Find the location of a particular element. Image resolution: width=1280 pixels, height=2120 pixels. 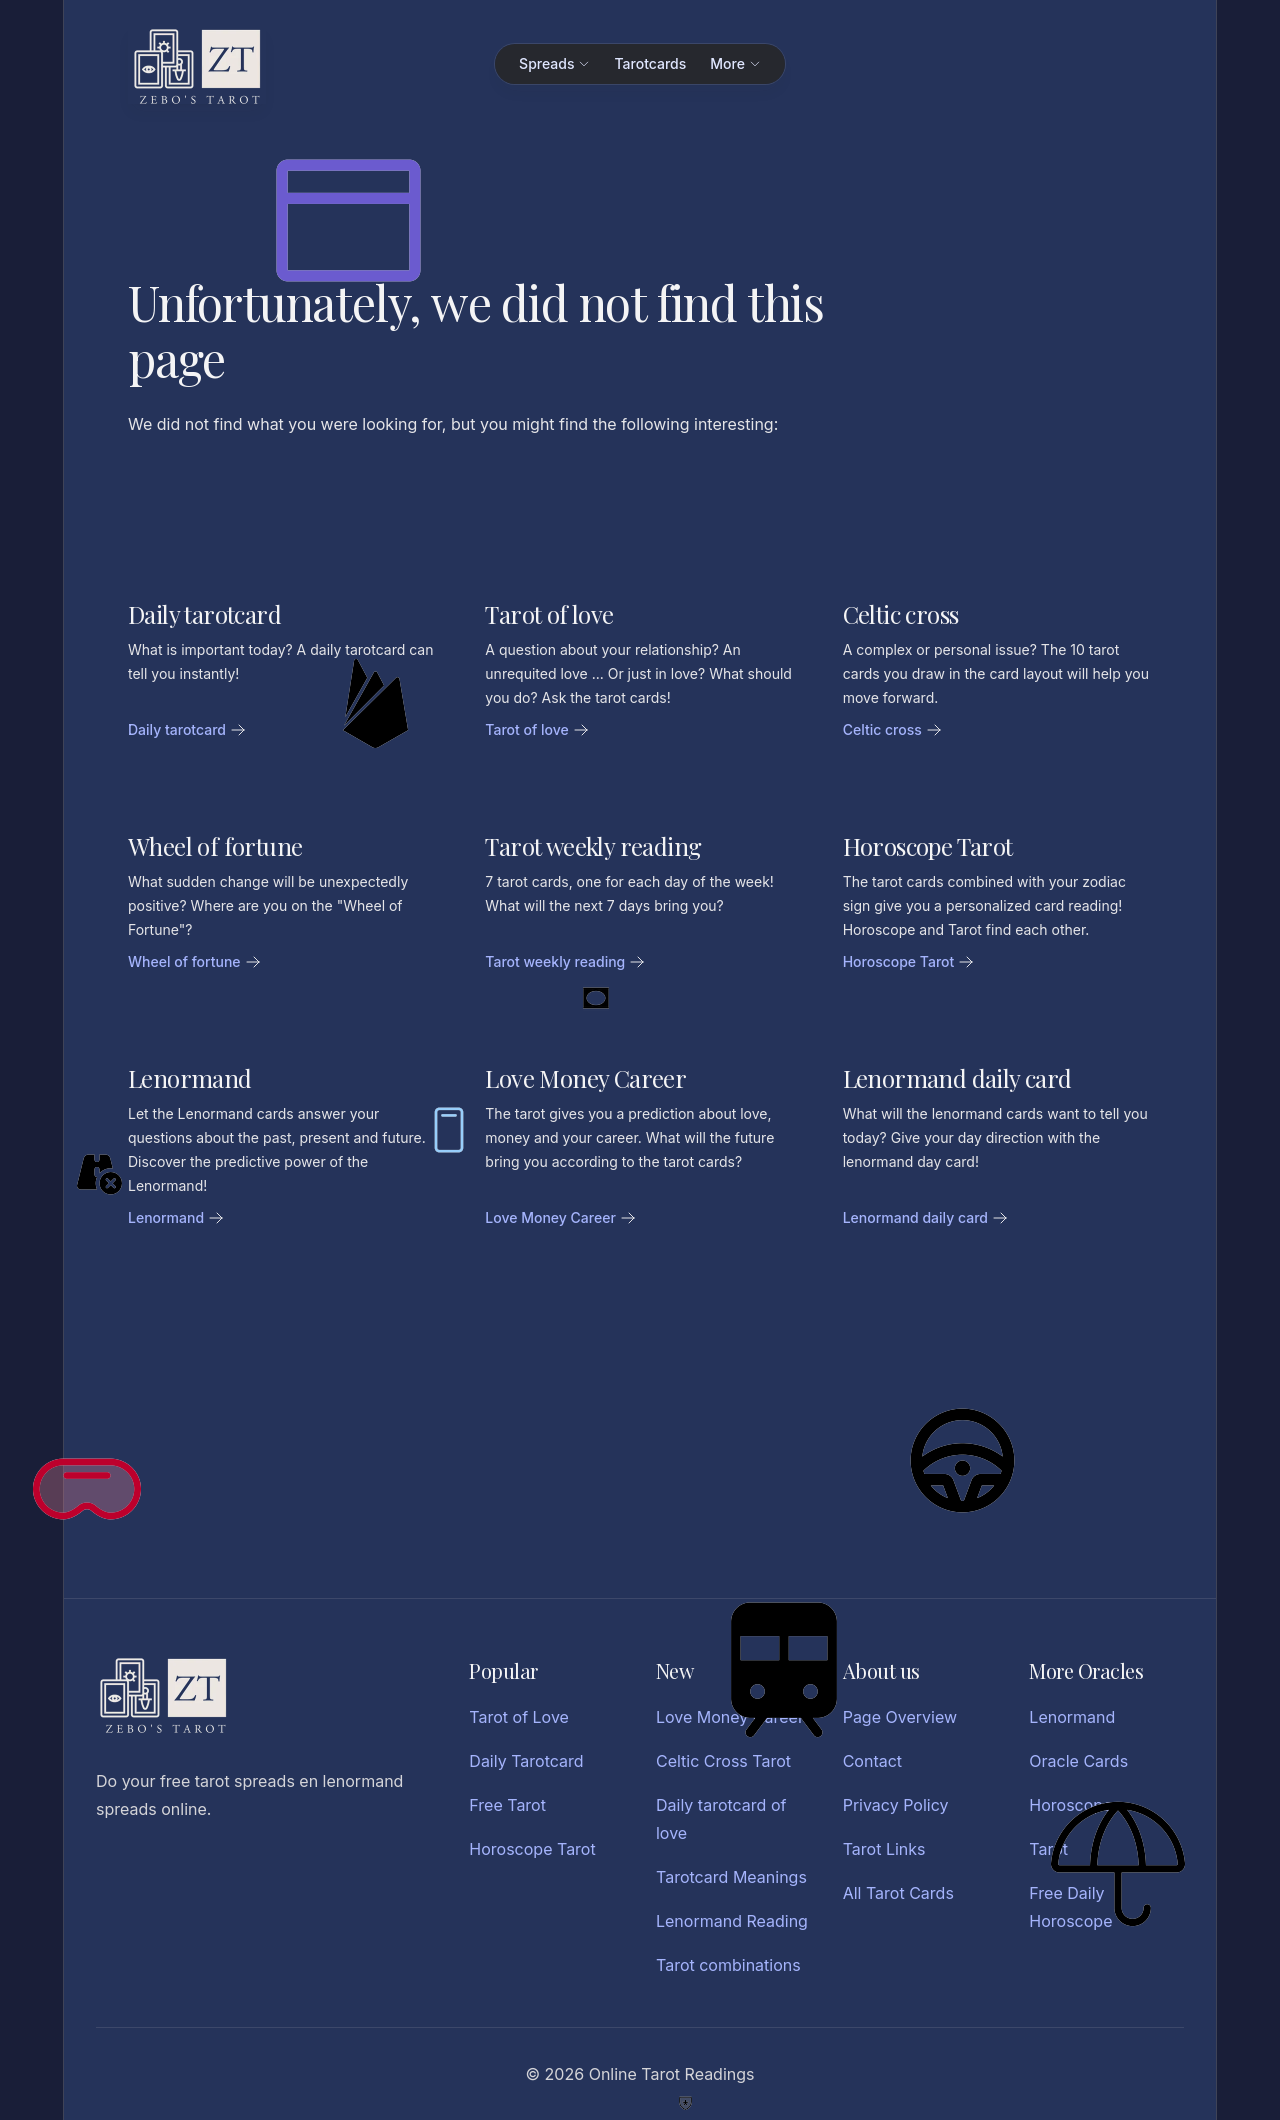

road closure or blocked route is located at coordinates (97, 1172).